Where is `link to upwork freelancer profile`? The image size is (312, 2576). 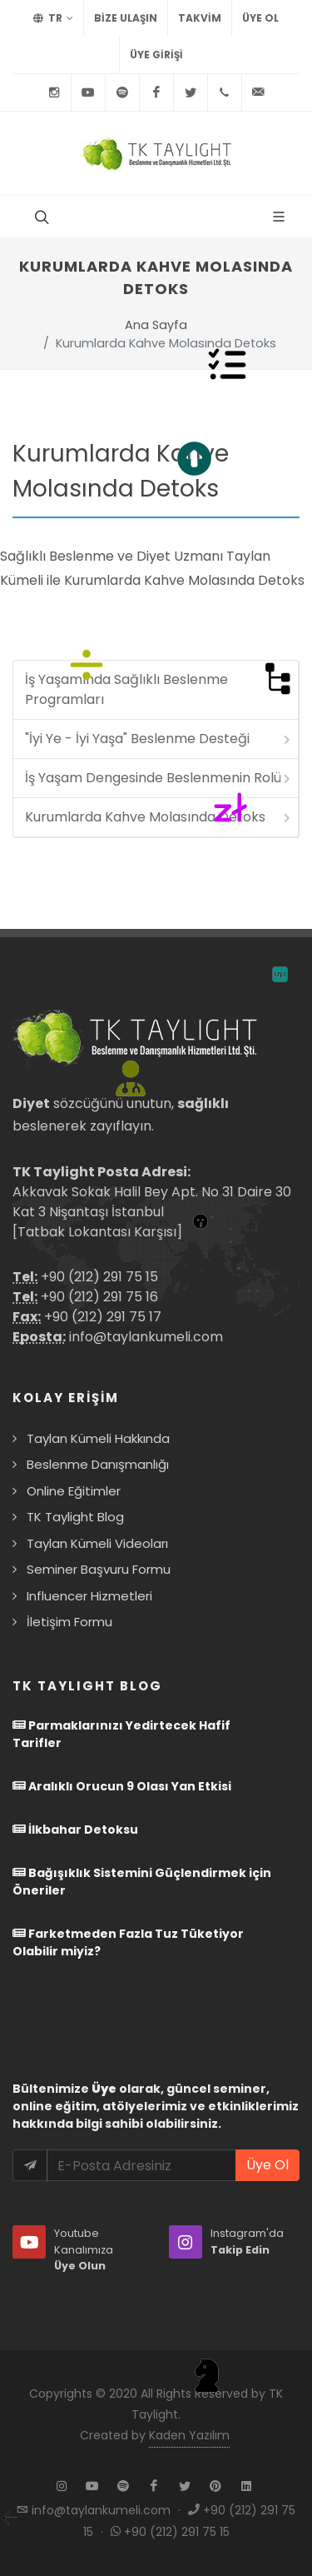 link to upwork freelancer profile is located at coordinates (280, 974).